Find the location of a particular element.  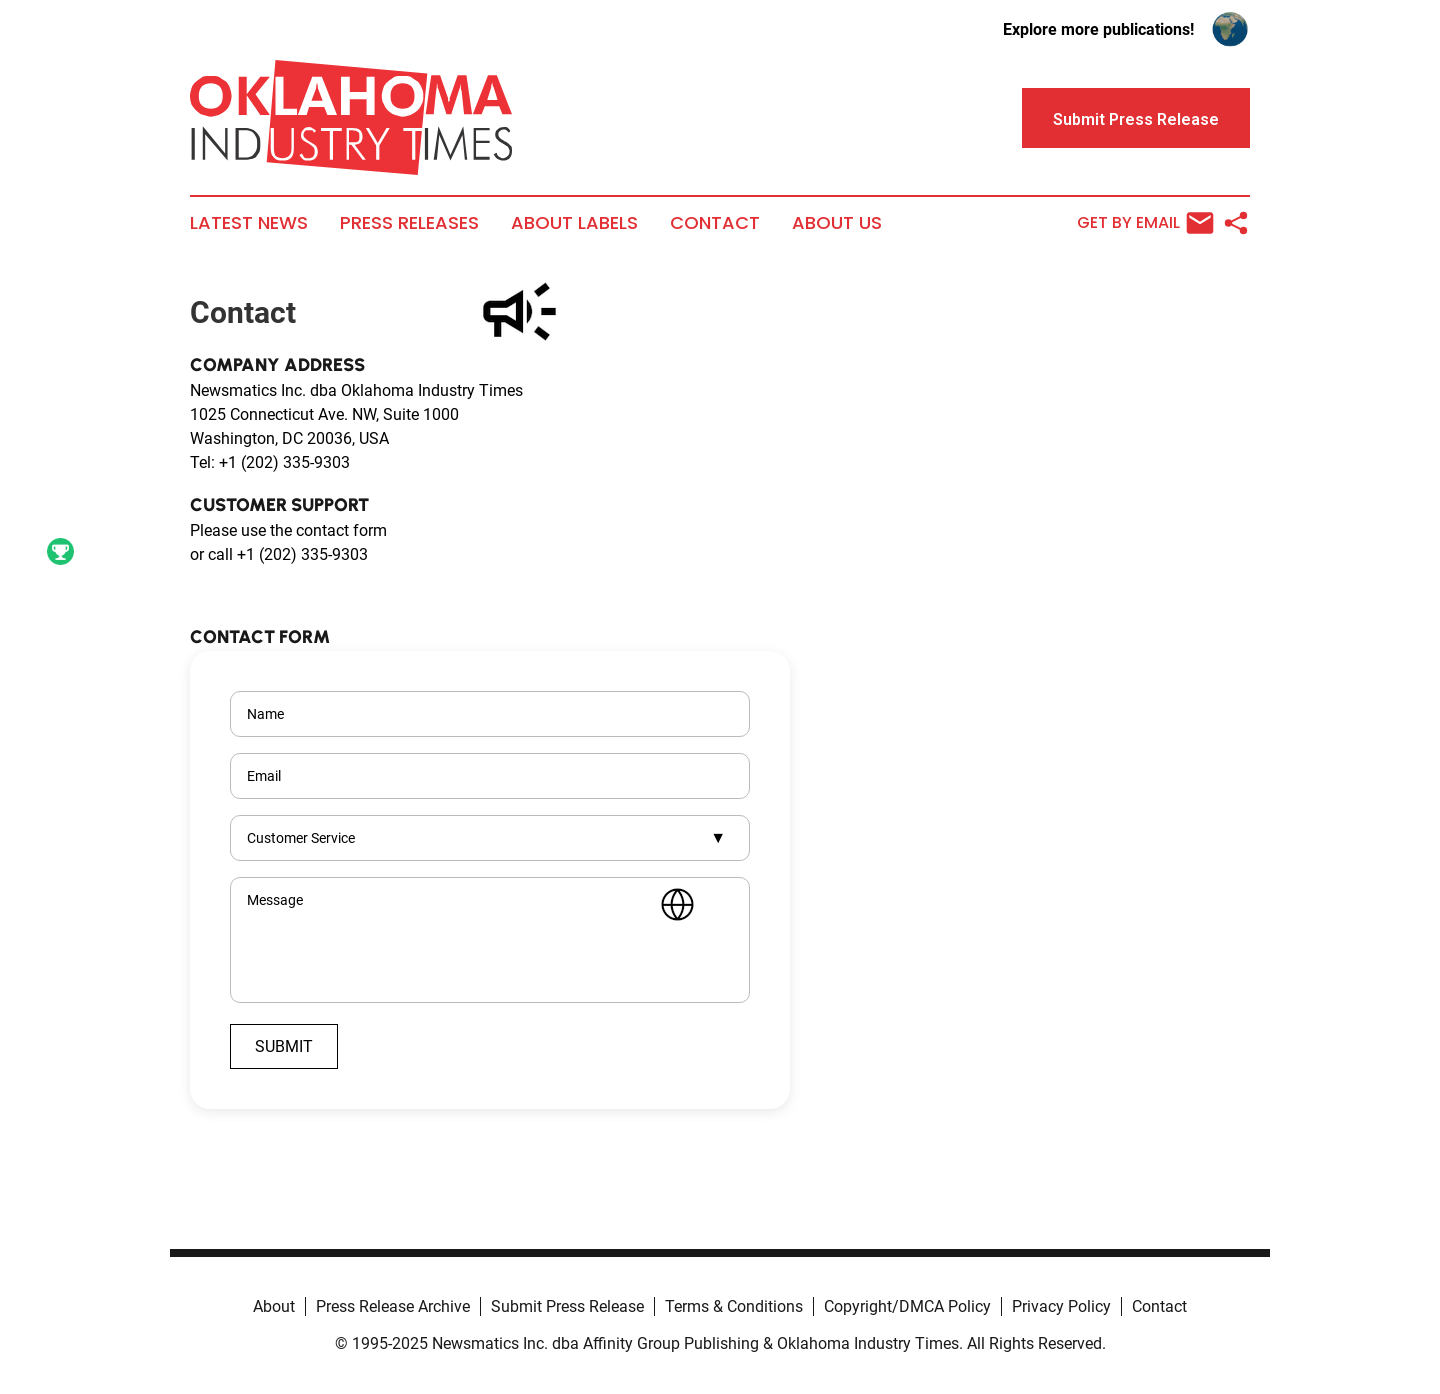

view achievements or accomplishments in your feed is located at coordinates (60, 551).